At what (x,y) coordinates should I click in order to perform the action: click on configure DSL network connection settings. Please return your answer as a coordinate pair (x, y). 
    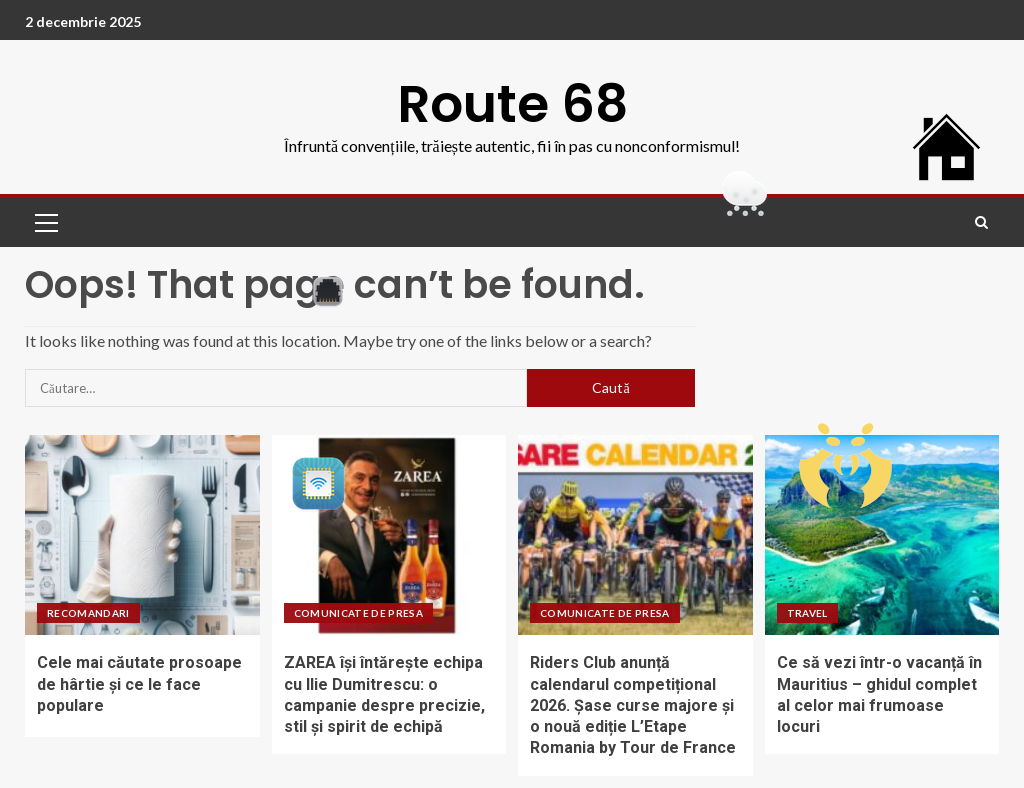
    Looking at the image, I should click on (328, 292).